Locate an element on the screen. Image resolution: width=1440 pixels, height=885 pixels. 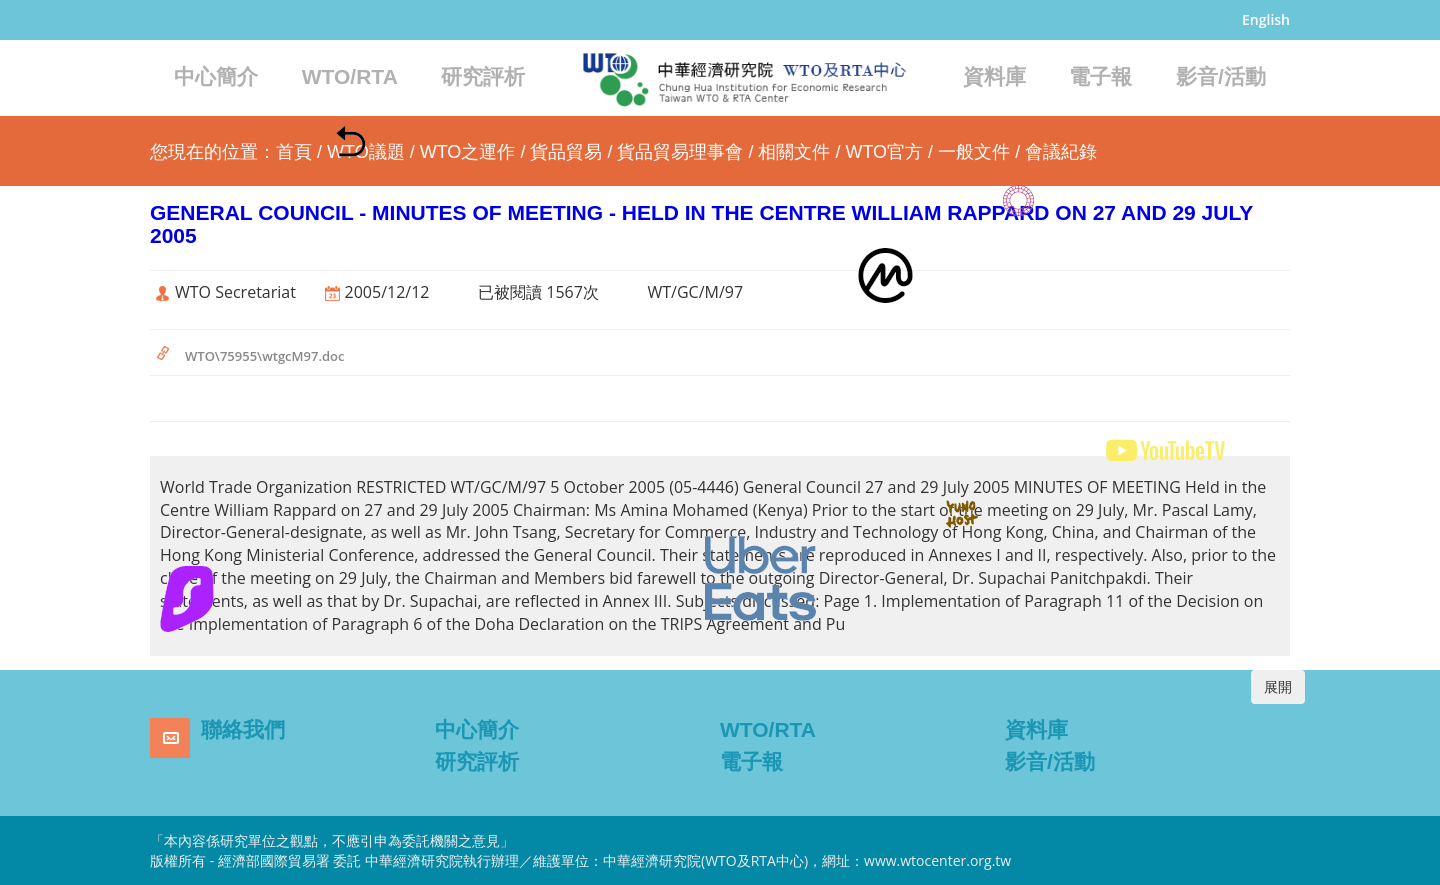
open the Uber Eats app is located at coordinates (760, 578).